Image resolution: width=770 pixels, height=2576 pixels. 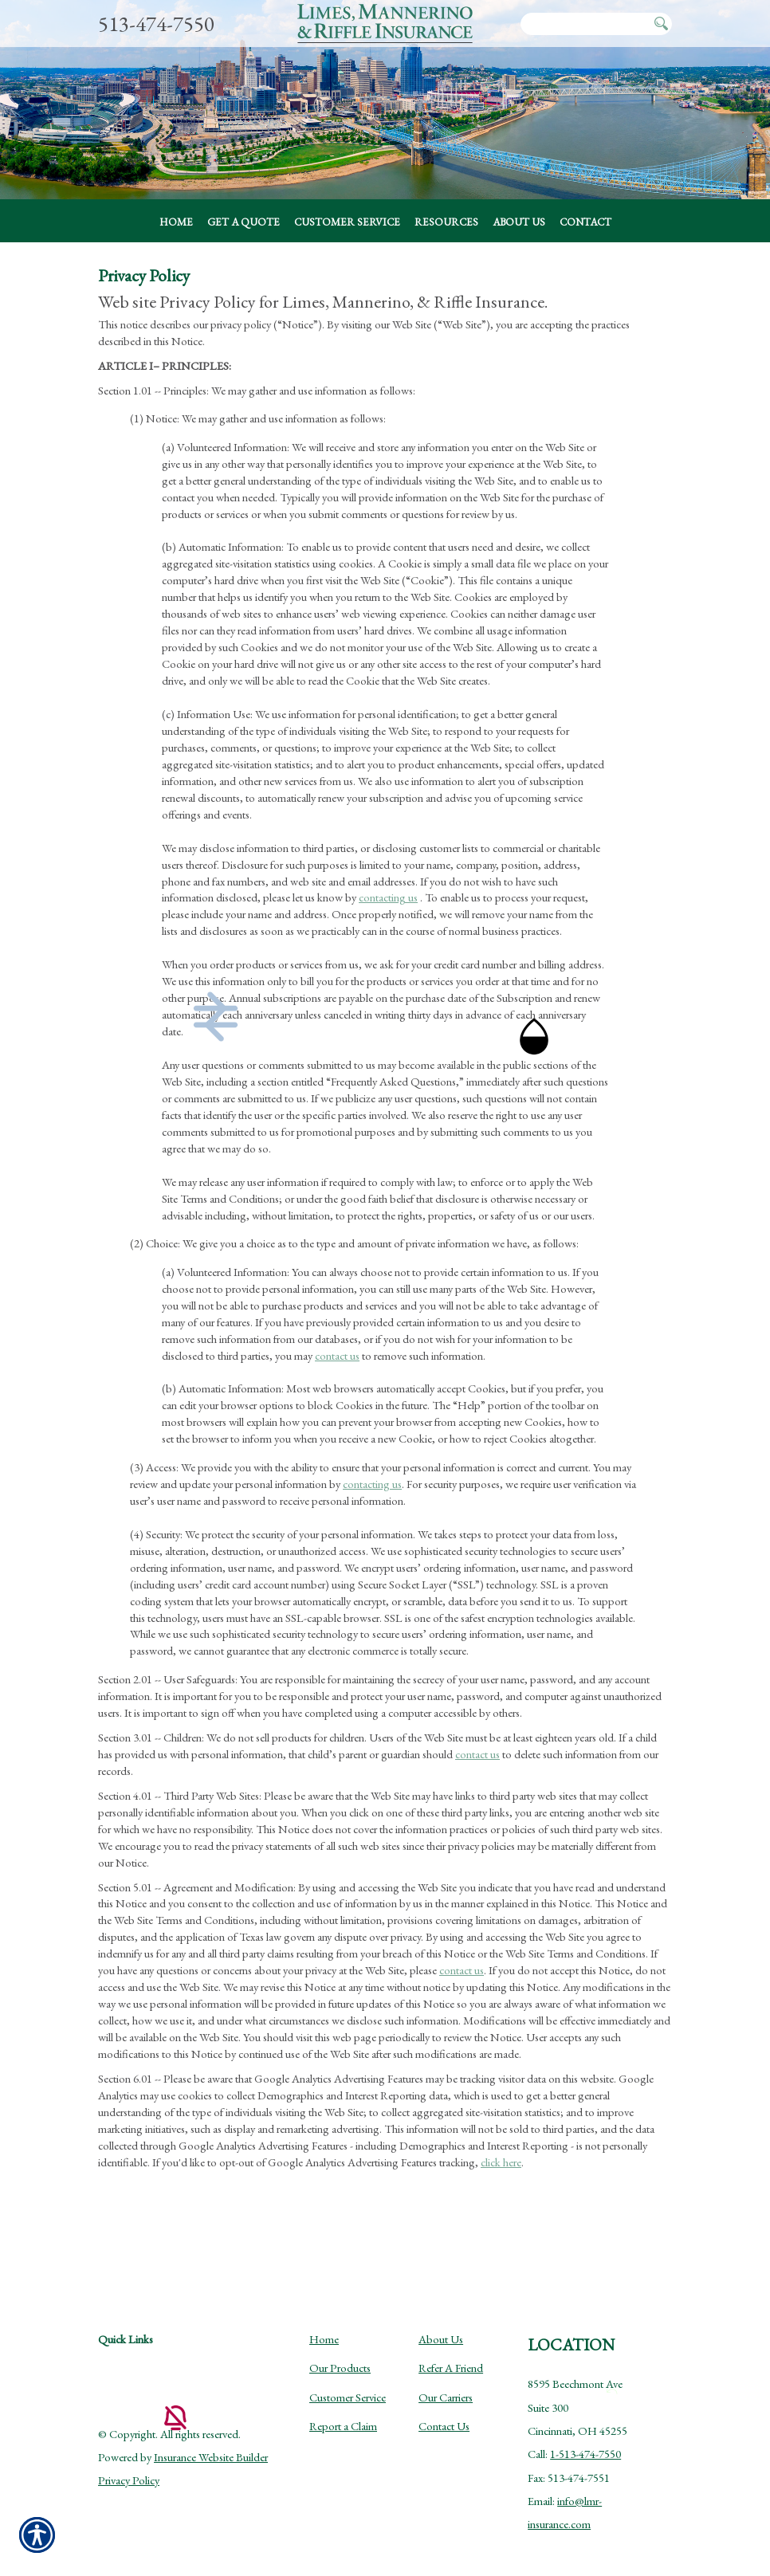 What do you see at coordinates (215, 1016) in the screenshot?
I see `indicates a railway or train station` at bounding box center [215, 1016].